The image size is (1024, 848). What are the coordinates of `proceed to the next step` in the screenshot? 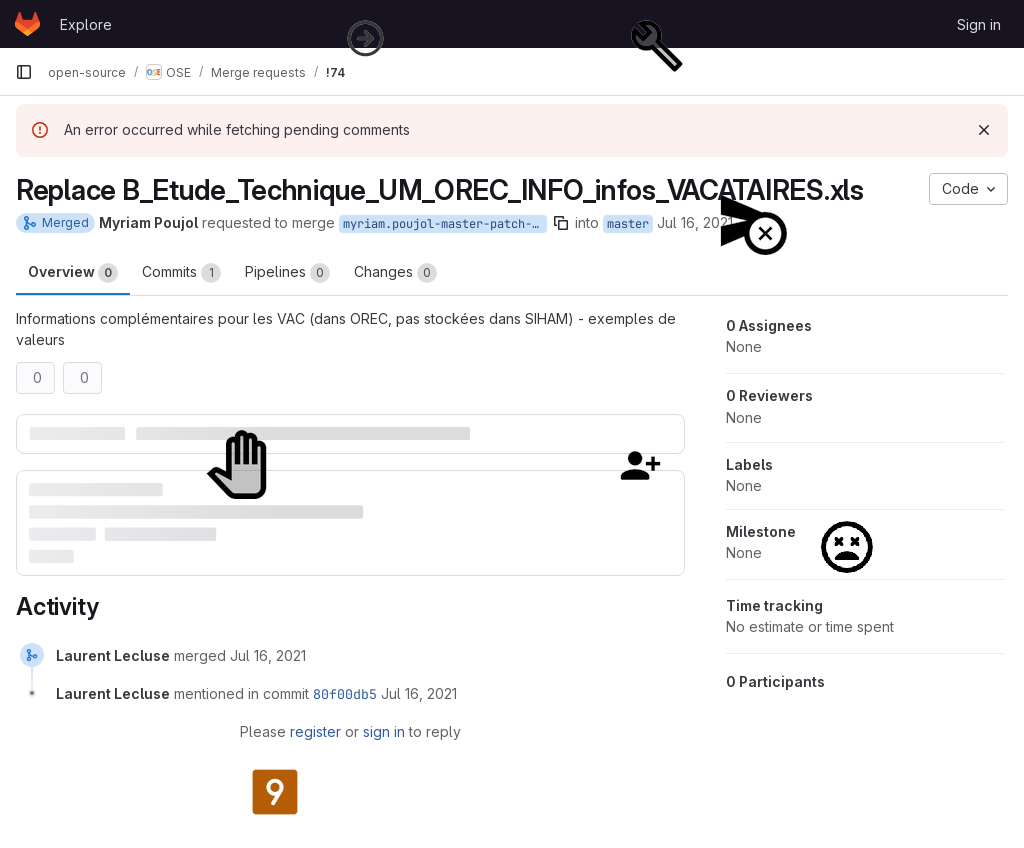 It's located at (365, 38).